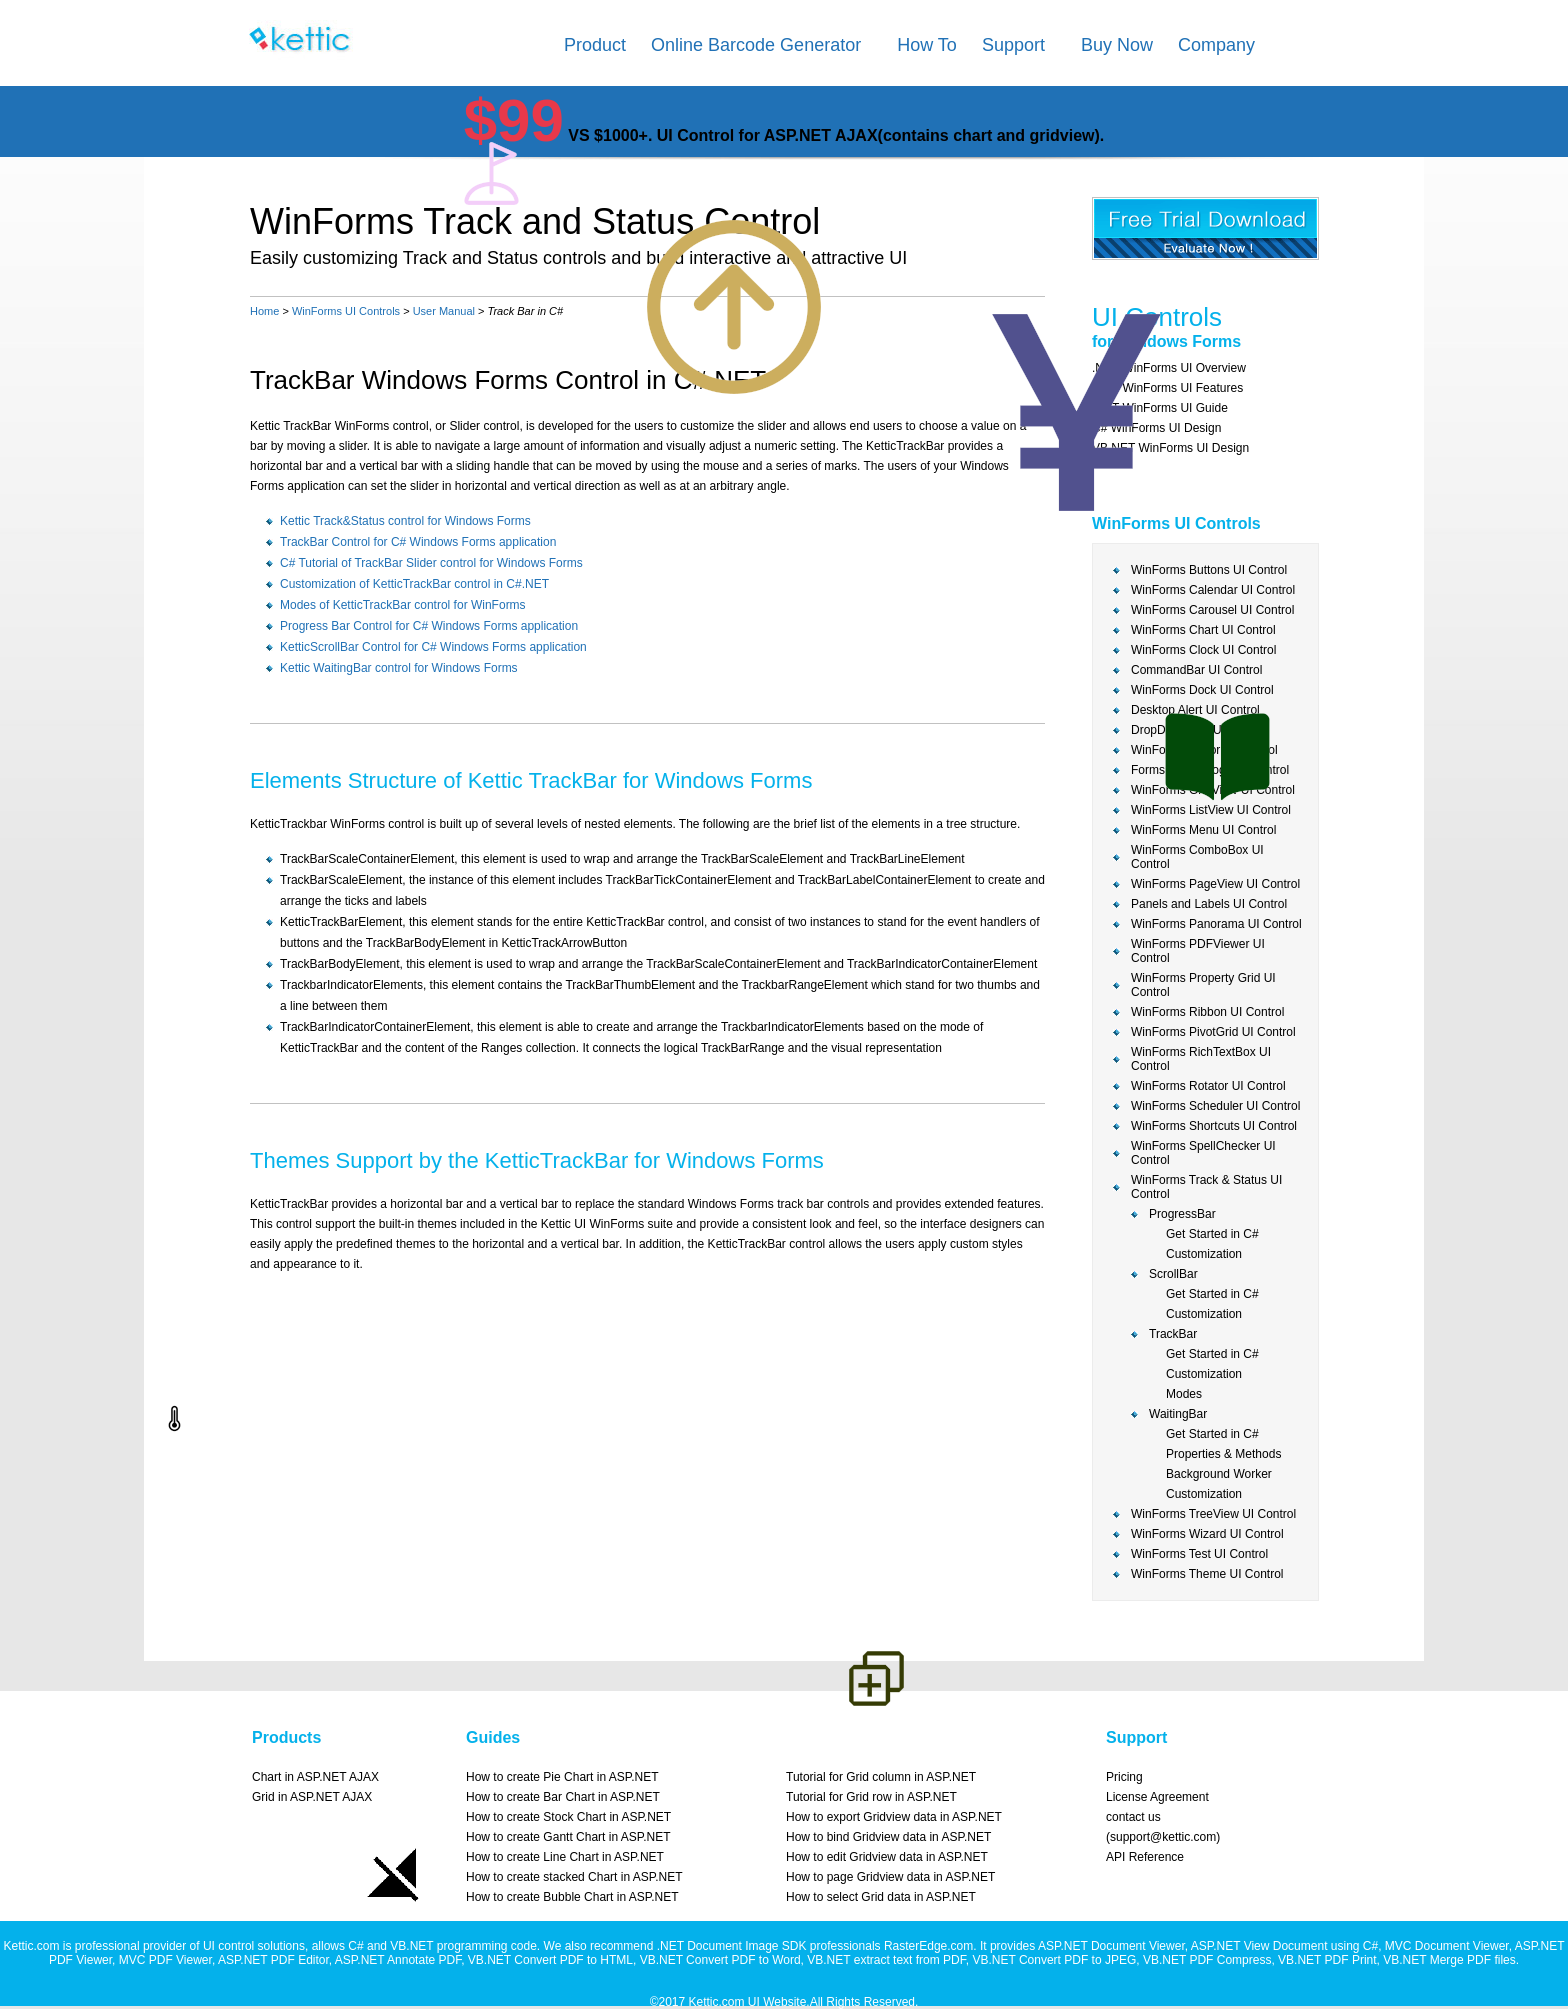  Describe the element at coordinates (491, 173) in the screenshot. I see `view golf course locations or tee times` at that location.